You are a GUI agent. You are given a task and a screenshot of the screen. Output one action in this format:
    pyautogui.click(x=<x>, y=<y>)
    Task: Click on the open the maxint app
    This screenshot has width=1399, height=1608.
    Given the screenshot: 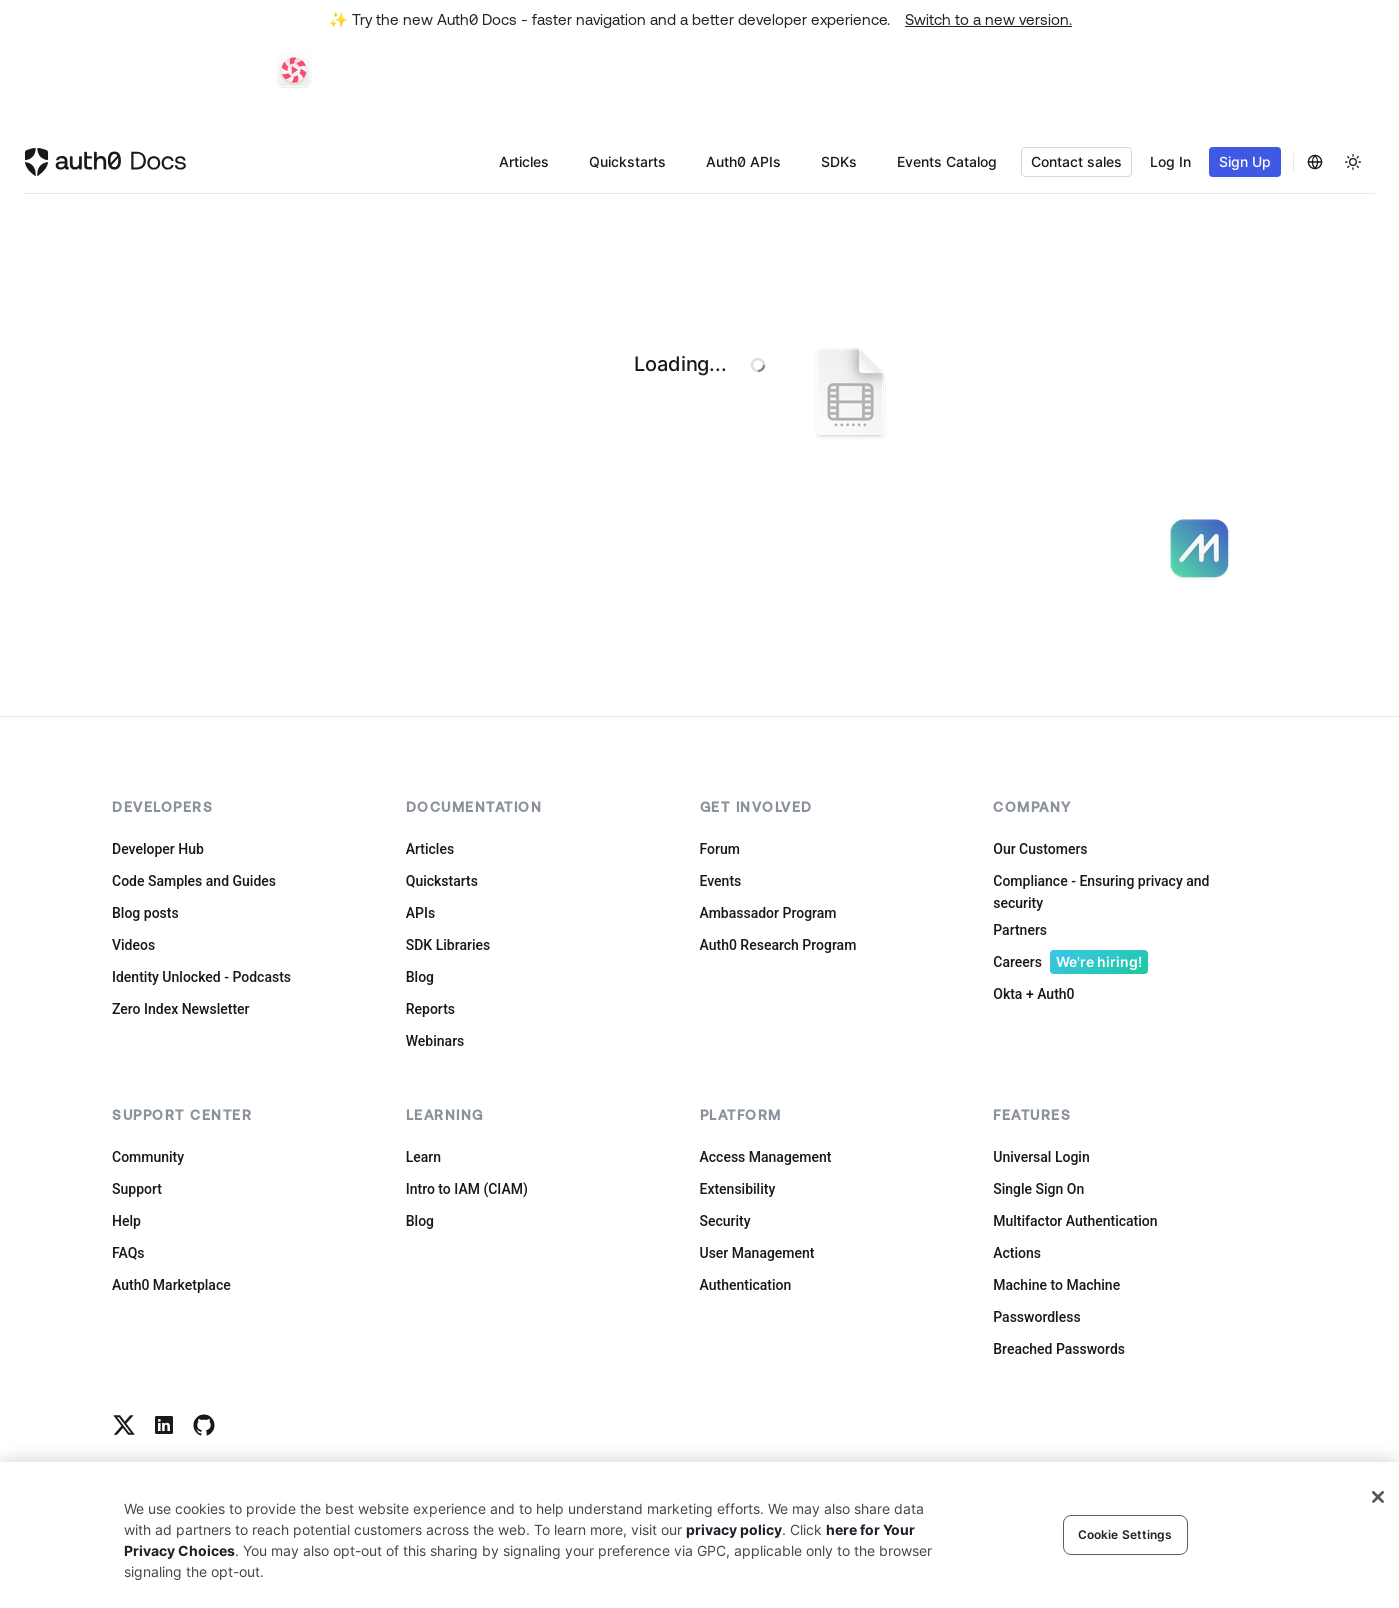 What is the action you would take?
    pyautogui.click(x=1199, y=548)
    